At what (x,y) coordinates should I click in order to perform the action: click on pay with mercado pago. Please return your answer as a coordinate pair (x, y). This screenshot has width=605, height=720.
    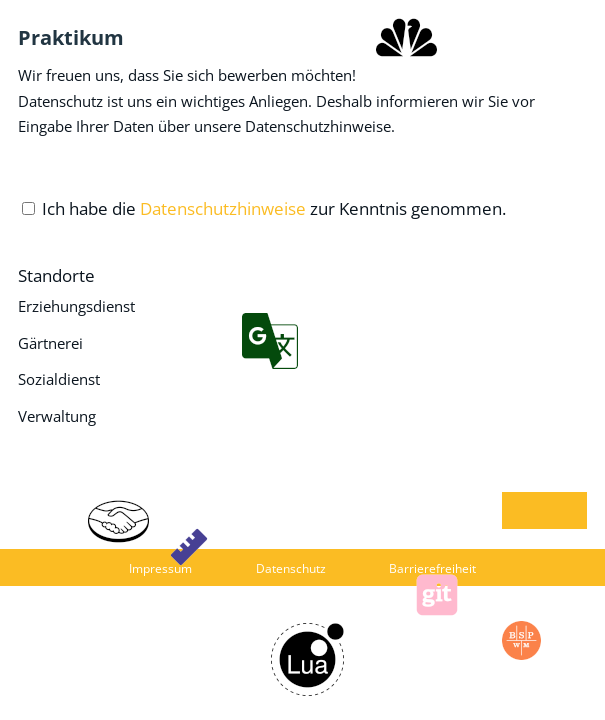
    Looking at the image, I should click on (118, 521).